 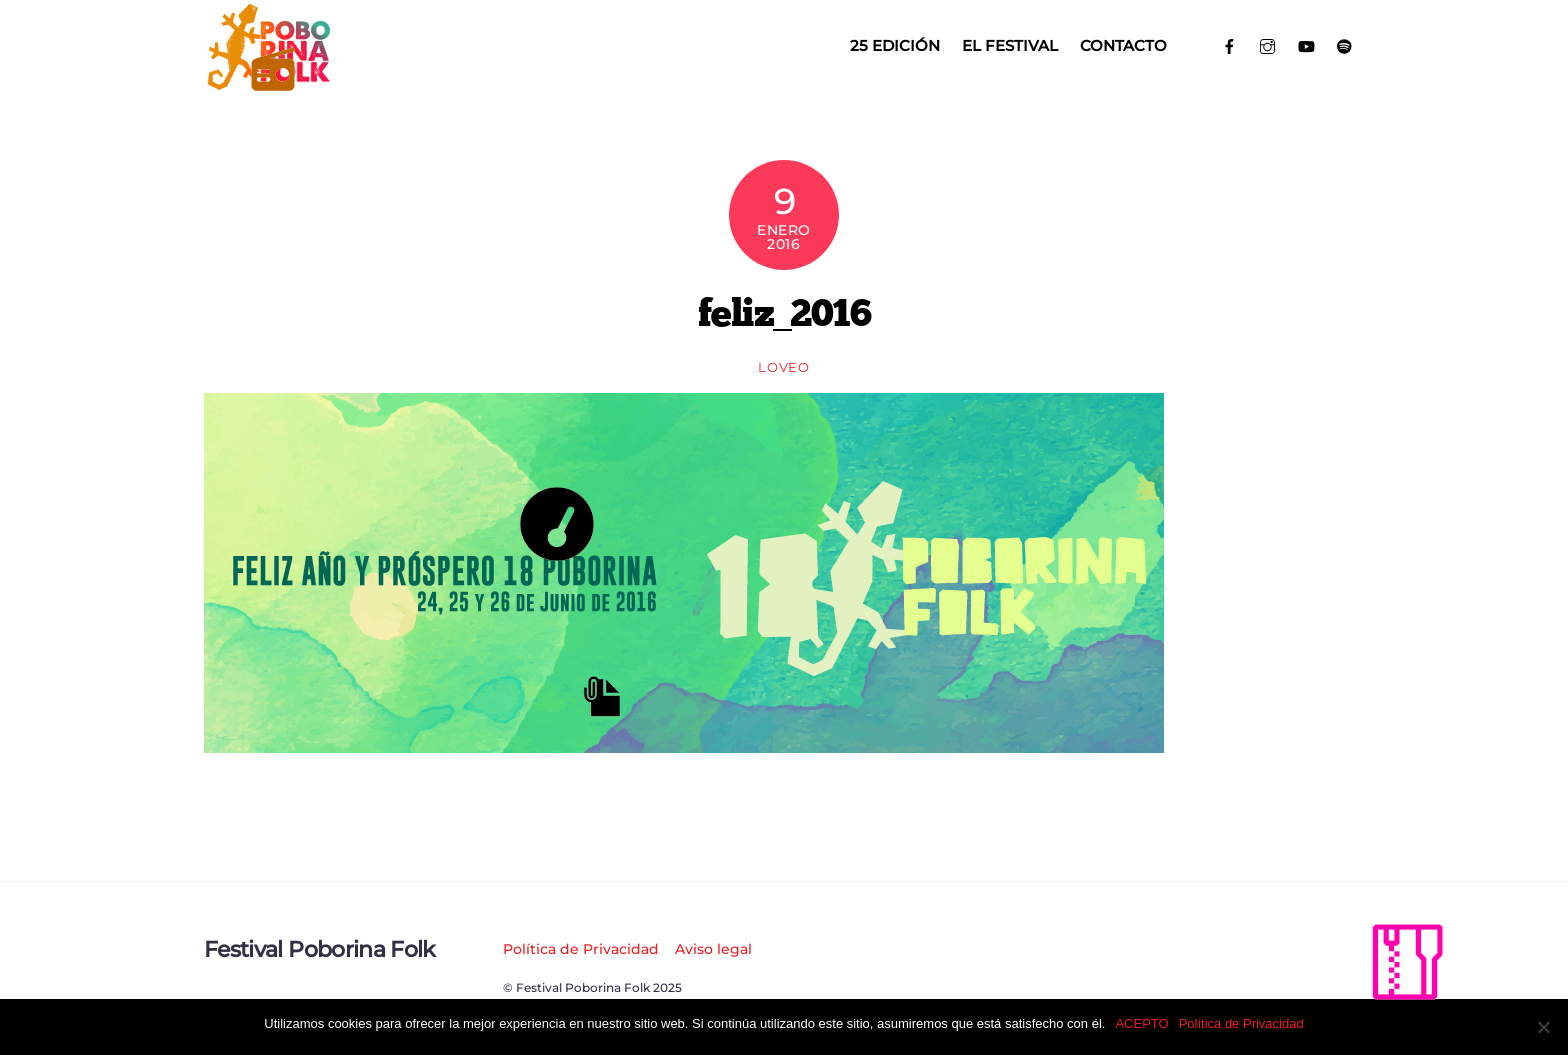 I want to click on indicates a compressed or zipped file, so click(x=1405, y=962).